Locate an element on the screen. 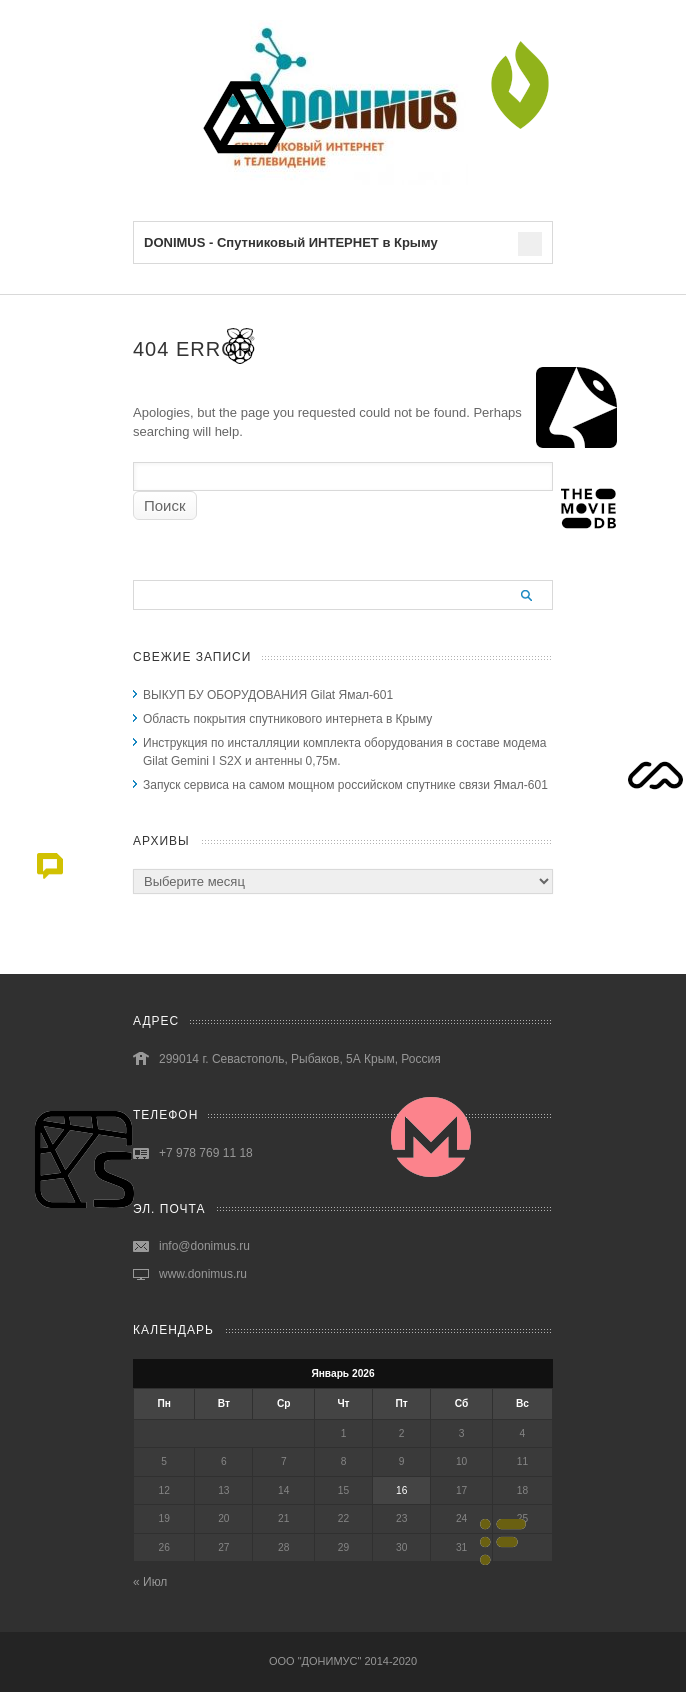 The width and height of the screenshot is (686, 1692). monero cryptocurrency logo is located at coordinates (431, 1137).